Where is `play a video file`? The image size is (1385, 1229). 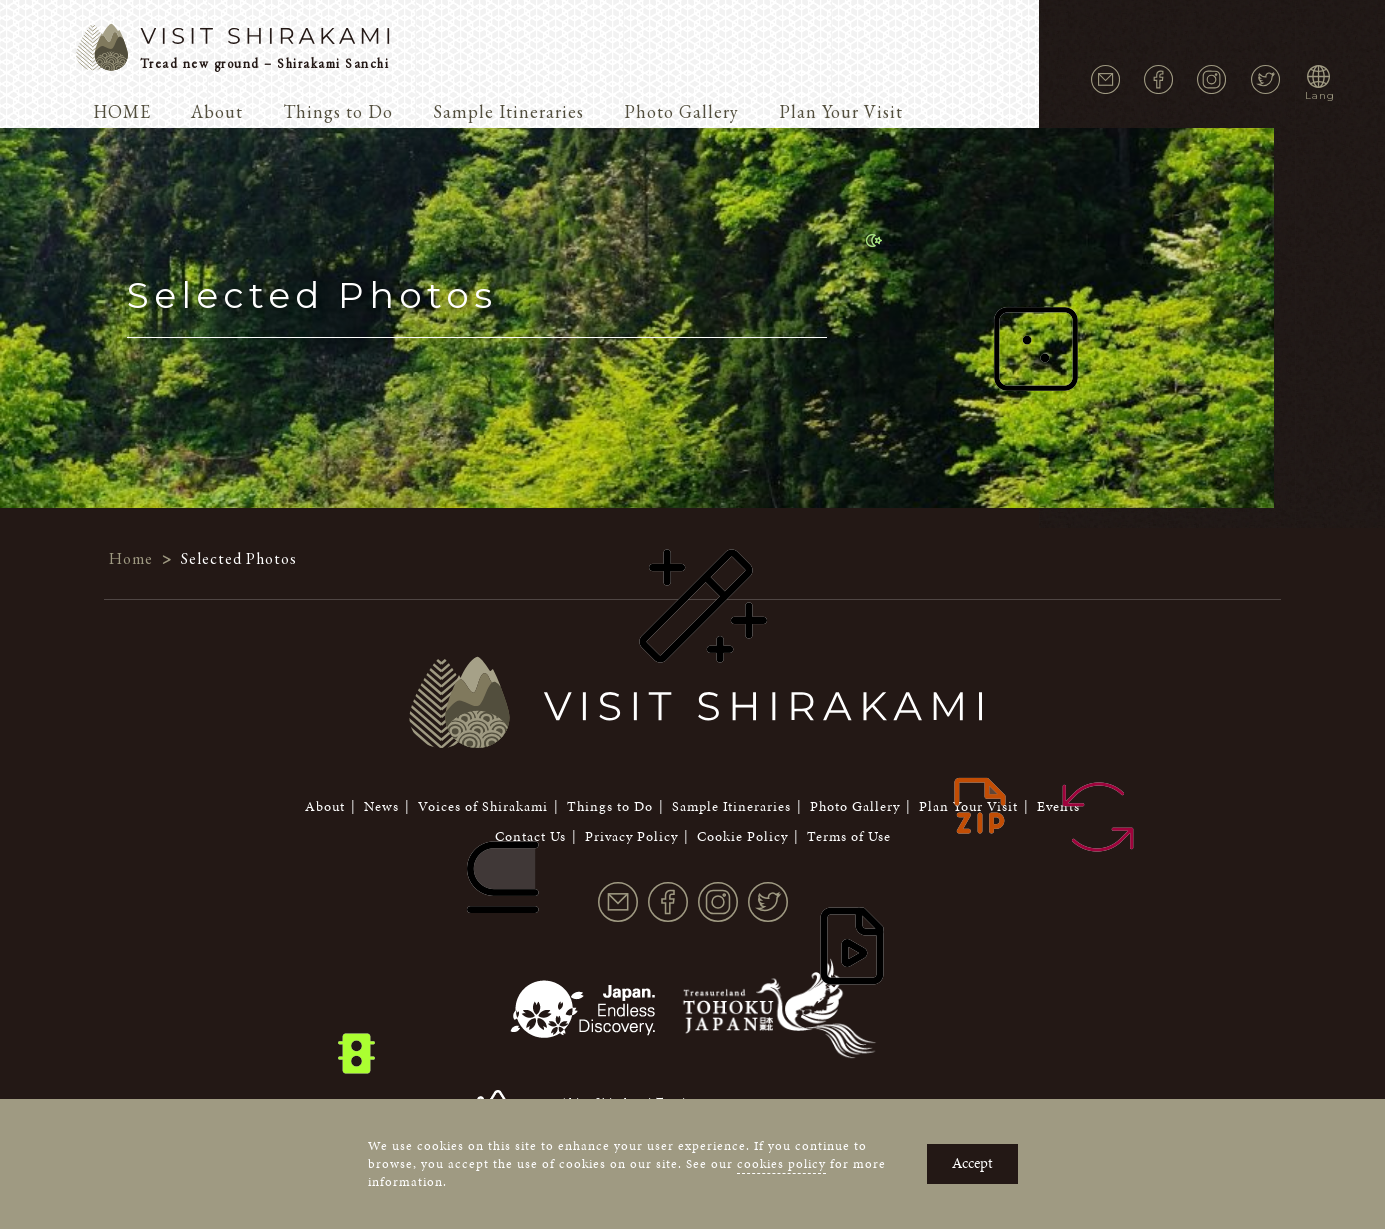
play a video file is located at coordinates (852, 946).